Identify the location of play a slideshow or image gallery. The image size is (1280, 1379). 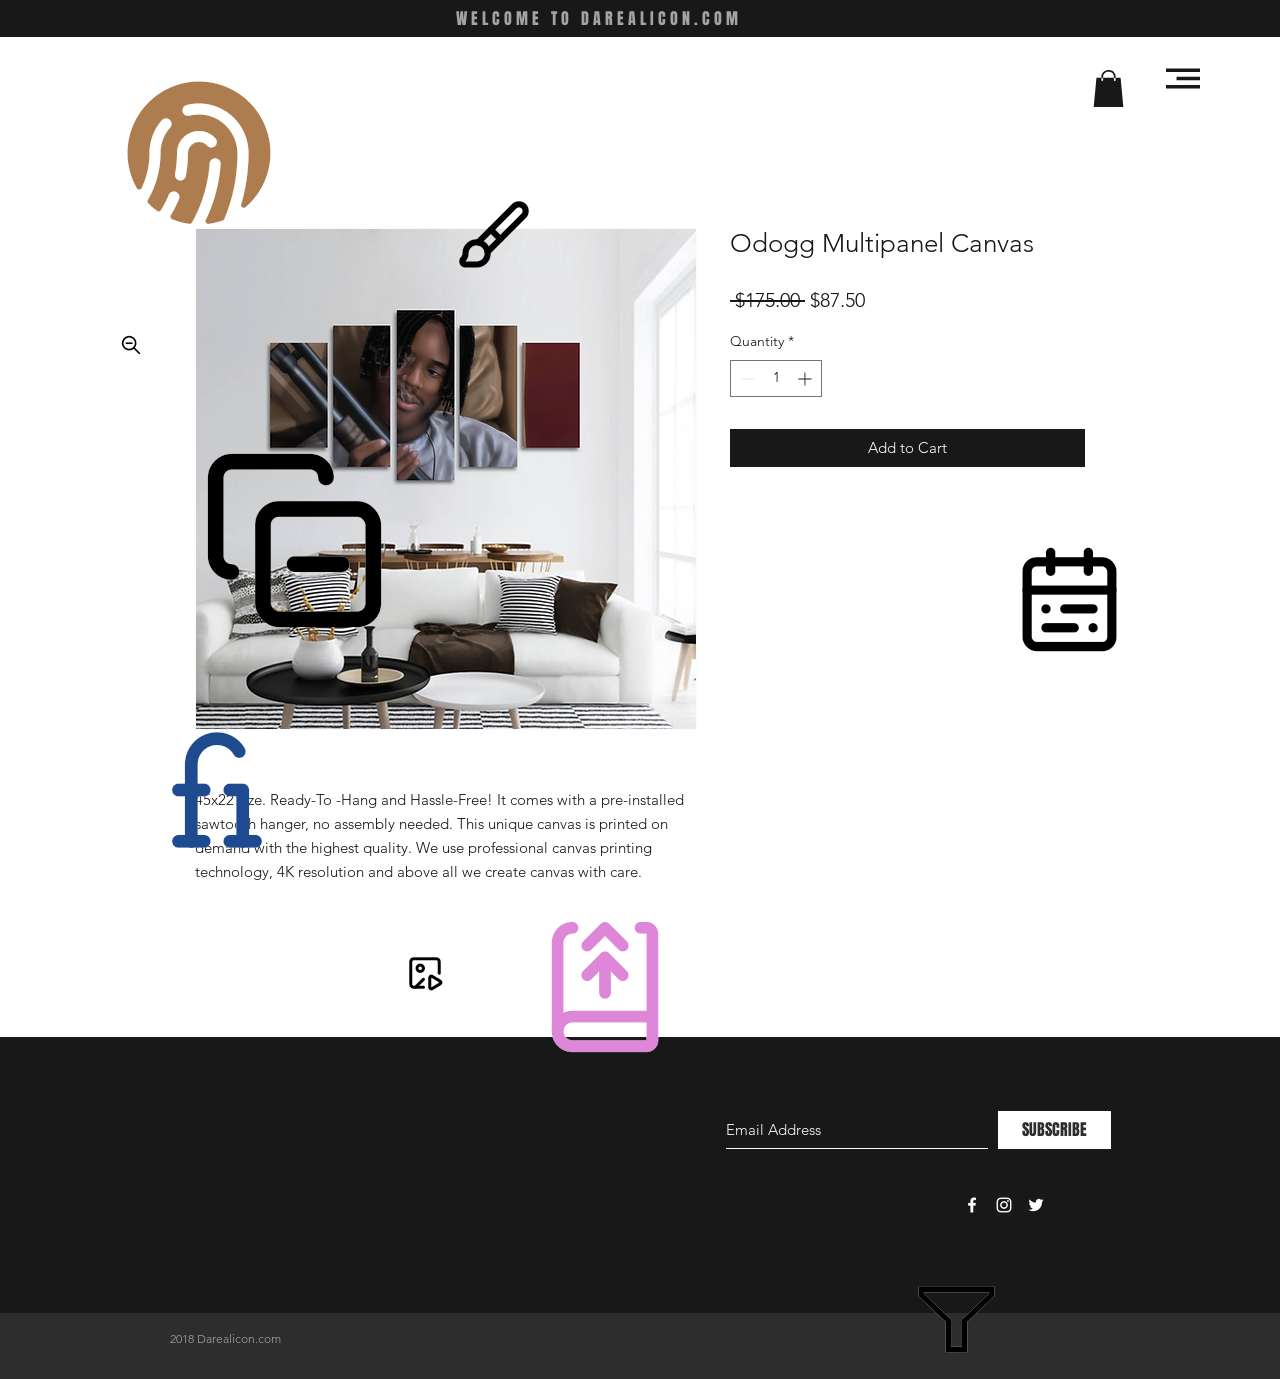
(425, 973).